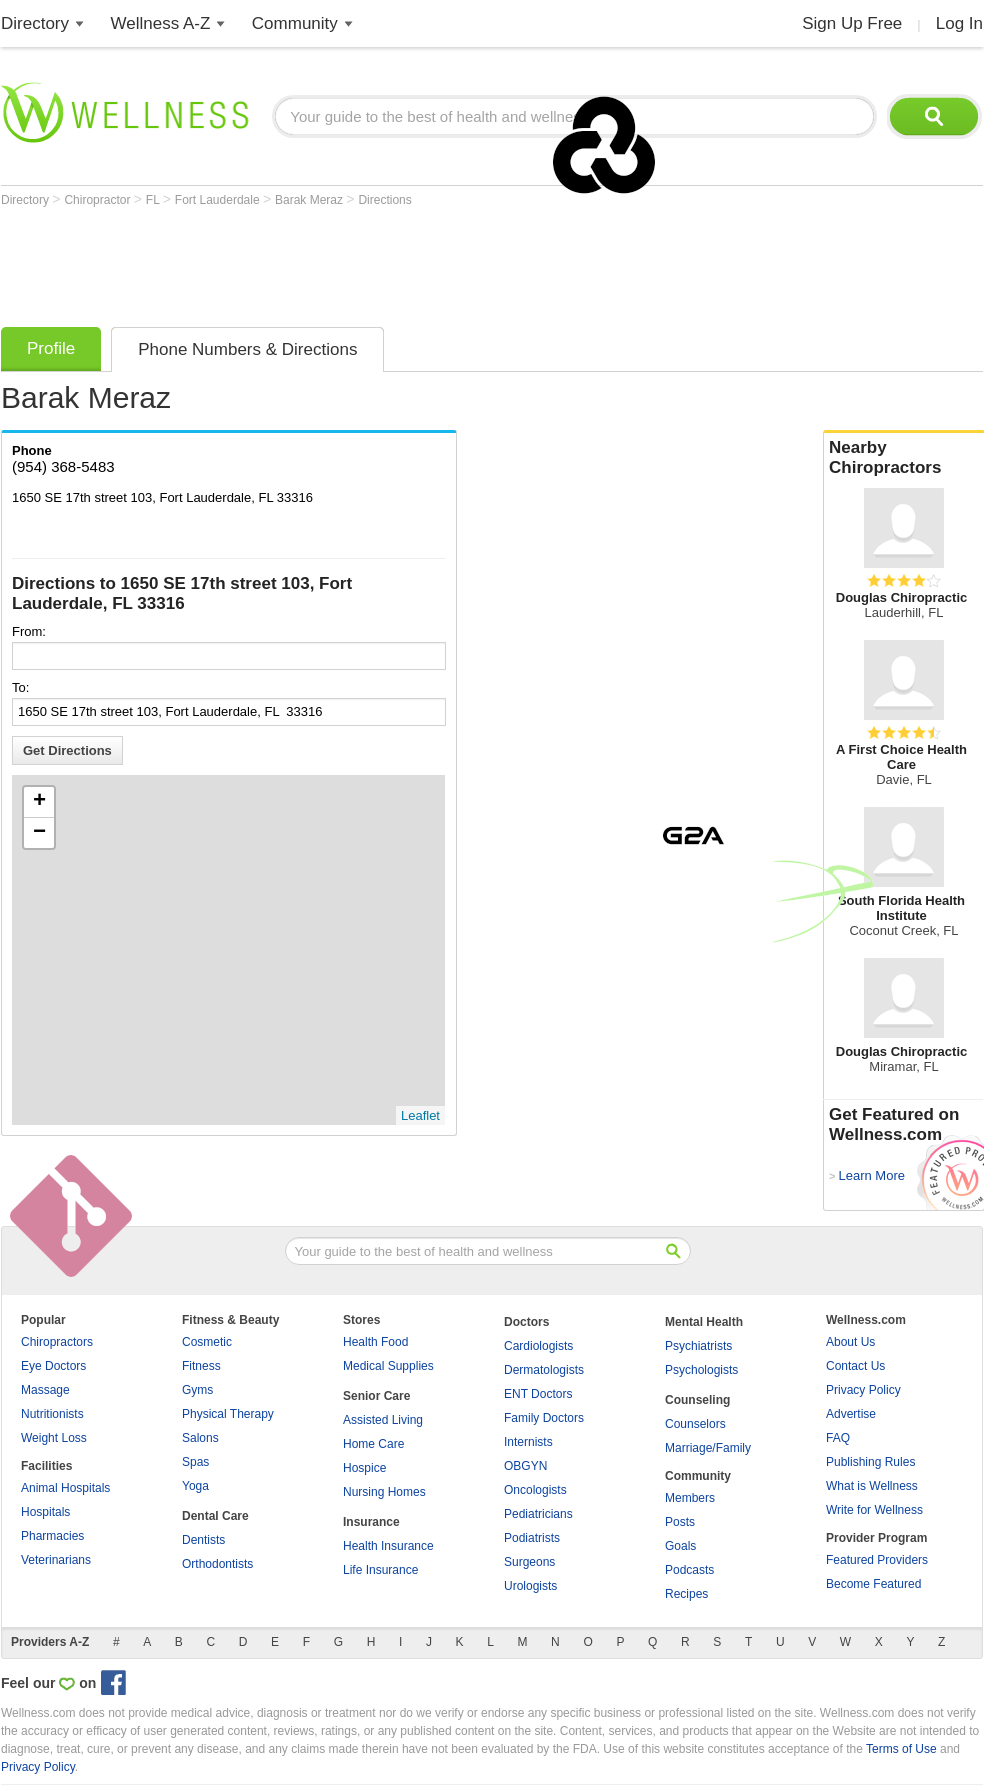 The image size is (984, 1785). Describe the element at coordinates (822, 901) in the screenshot. I see `EPEL (Extra Packages for Enterprise Linux) project logo` at that location.